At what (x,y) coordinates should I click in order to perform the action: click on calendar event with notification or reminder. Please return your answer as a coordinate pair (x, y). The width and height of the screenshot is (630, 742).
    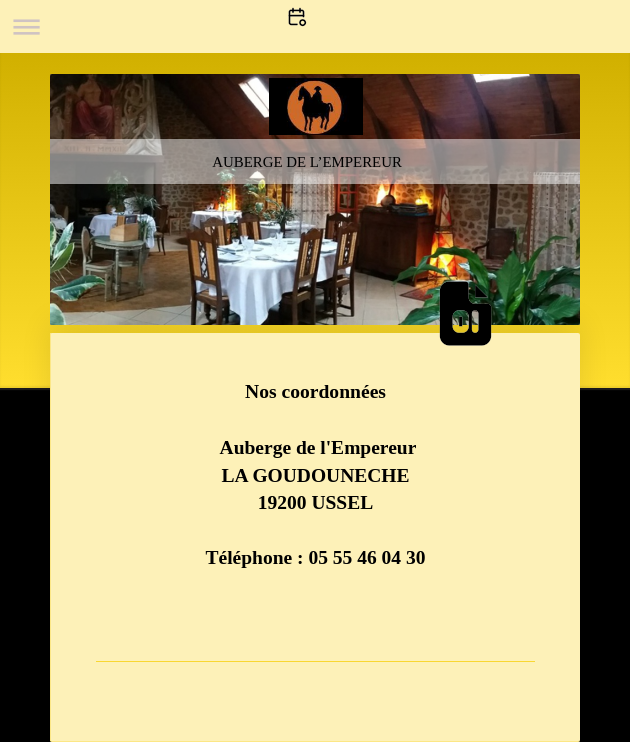
    Looking at the image, I should click on (296, 16).